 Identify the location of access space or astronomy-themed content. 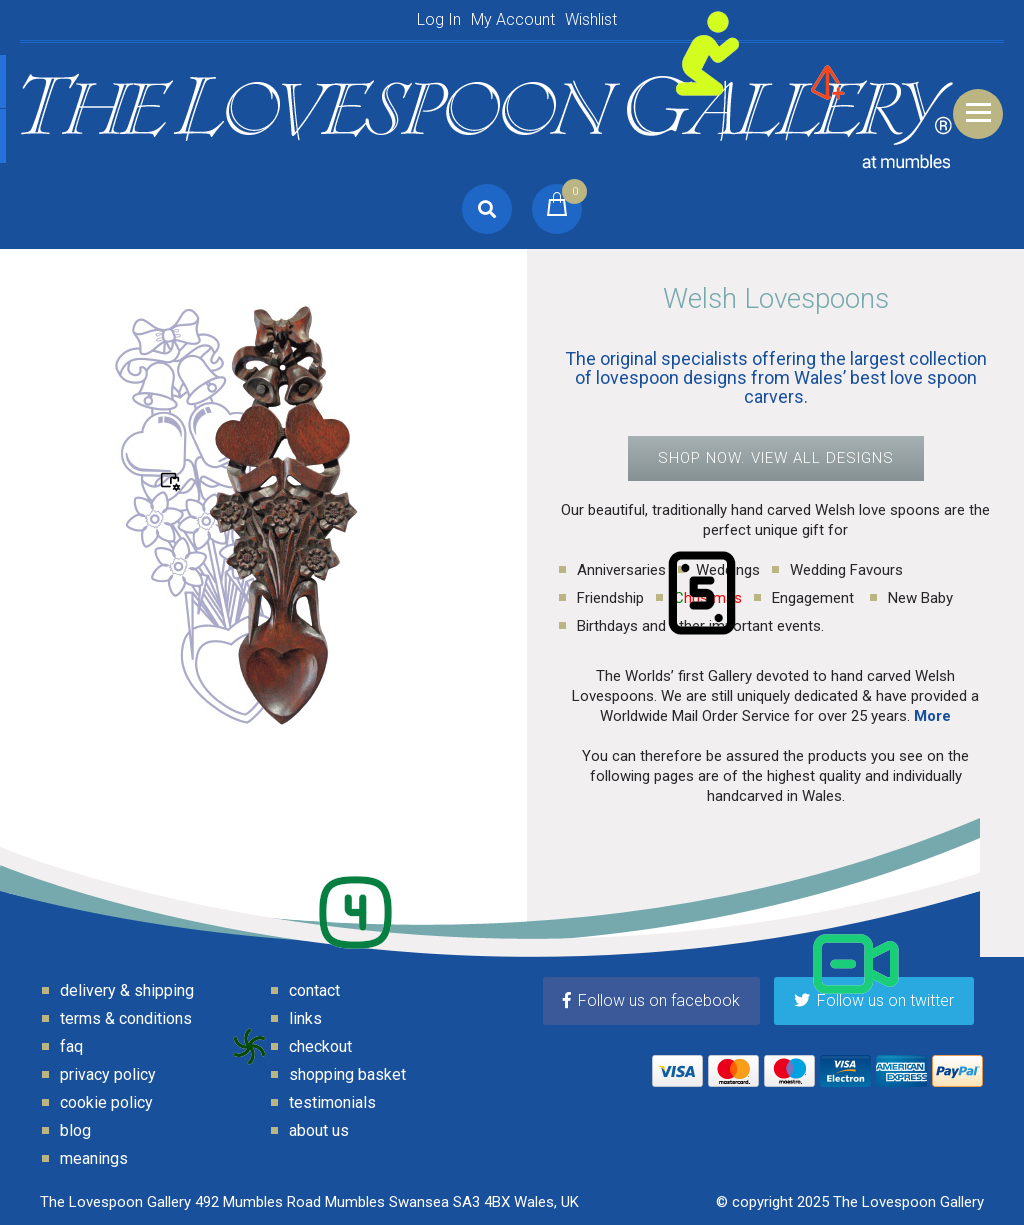
(249, 1046).